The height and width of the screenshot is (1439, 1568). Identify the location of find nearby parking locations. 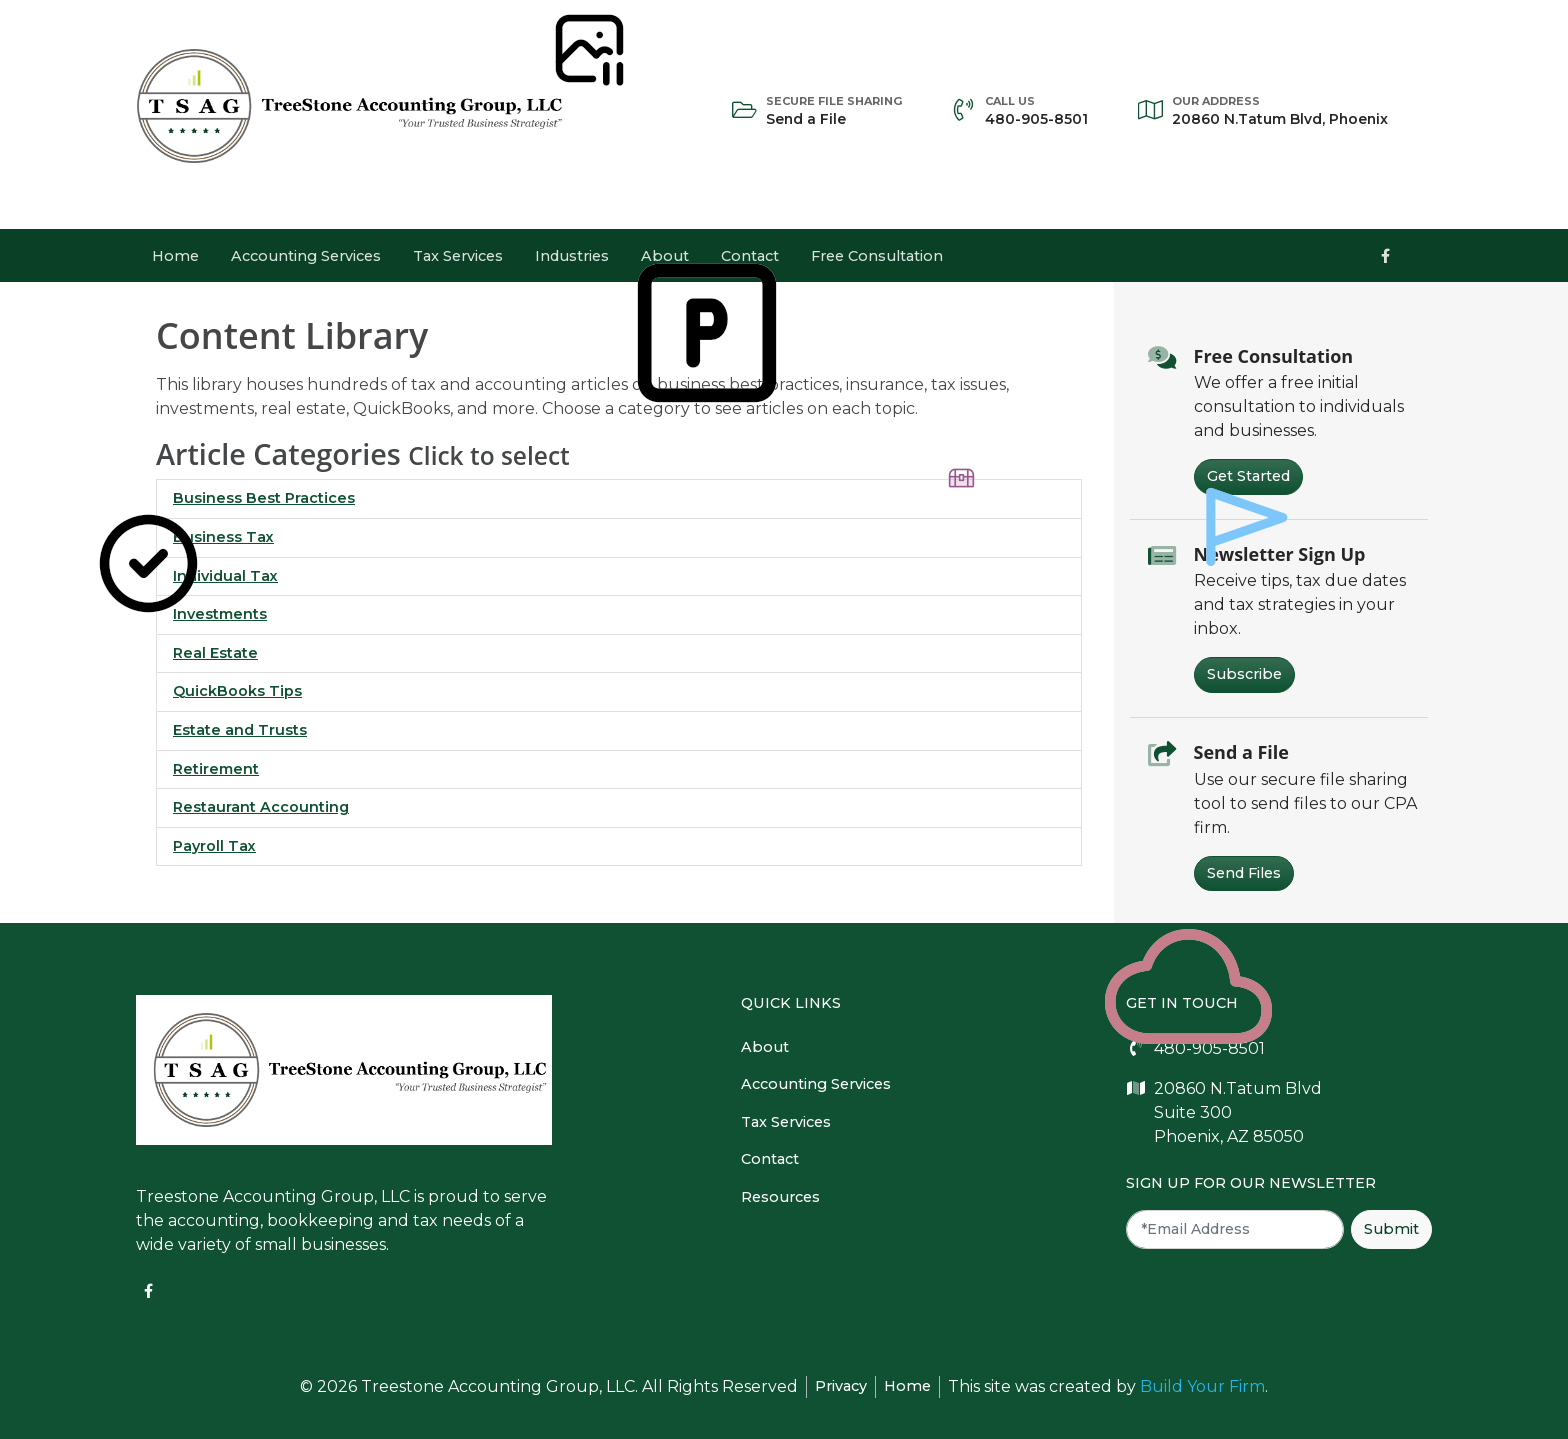
(707, 333).